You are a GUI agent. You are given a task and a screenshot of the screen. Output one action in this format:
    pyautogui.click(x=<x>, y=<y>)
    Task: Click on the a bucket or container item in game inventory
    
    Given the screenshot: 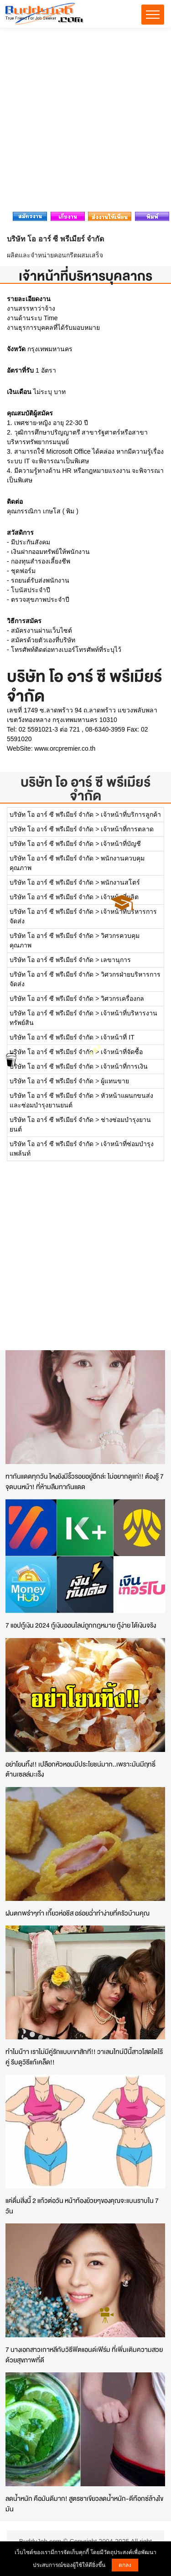 What is the action you would take?
    pyautogui.click(x=11, y=1059)
    